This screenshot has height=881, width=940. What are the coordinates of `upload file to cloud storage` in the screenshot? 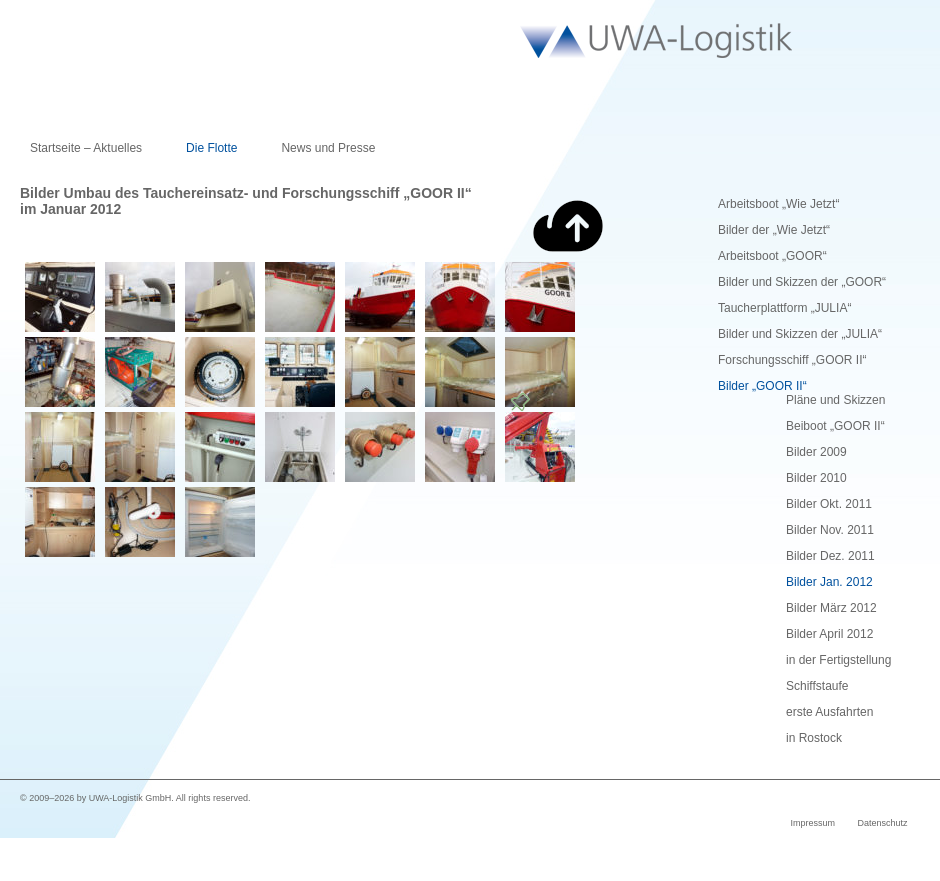 It's located at (568, 226).